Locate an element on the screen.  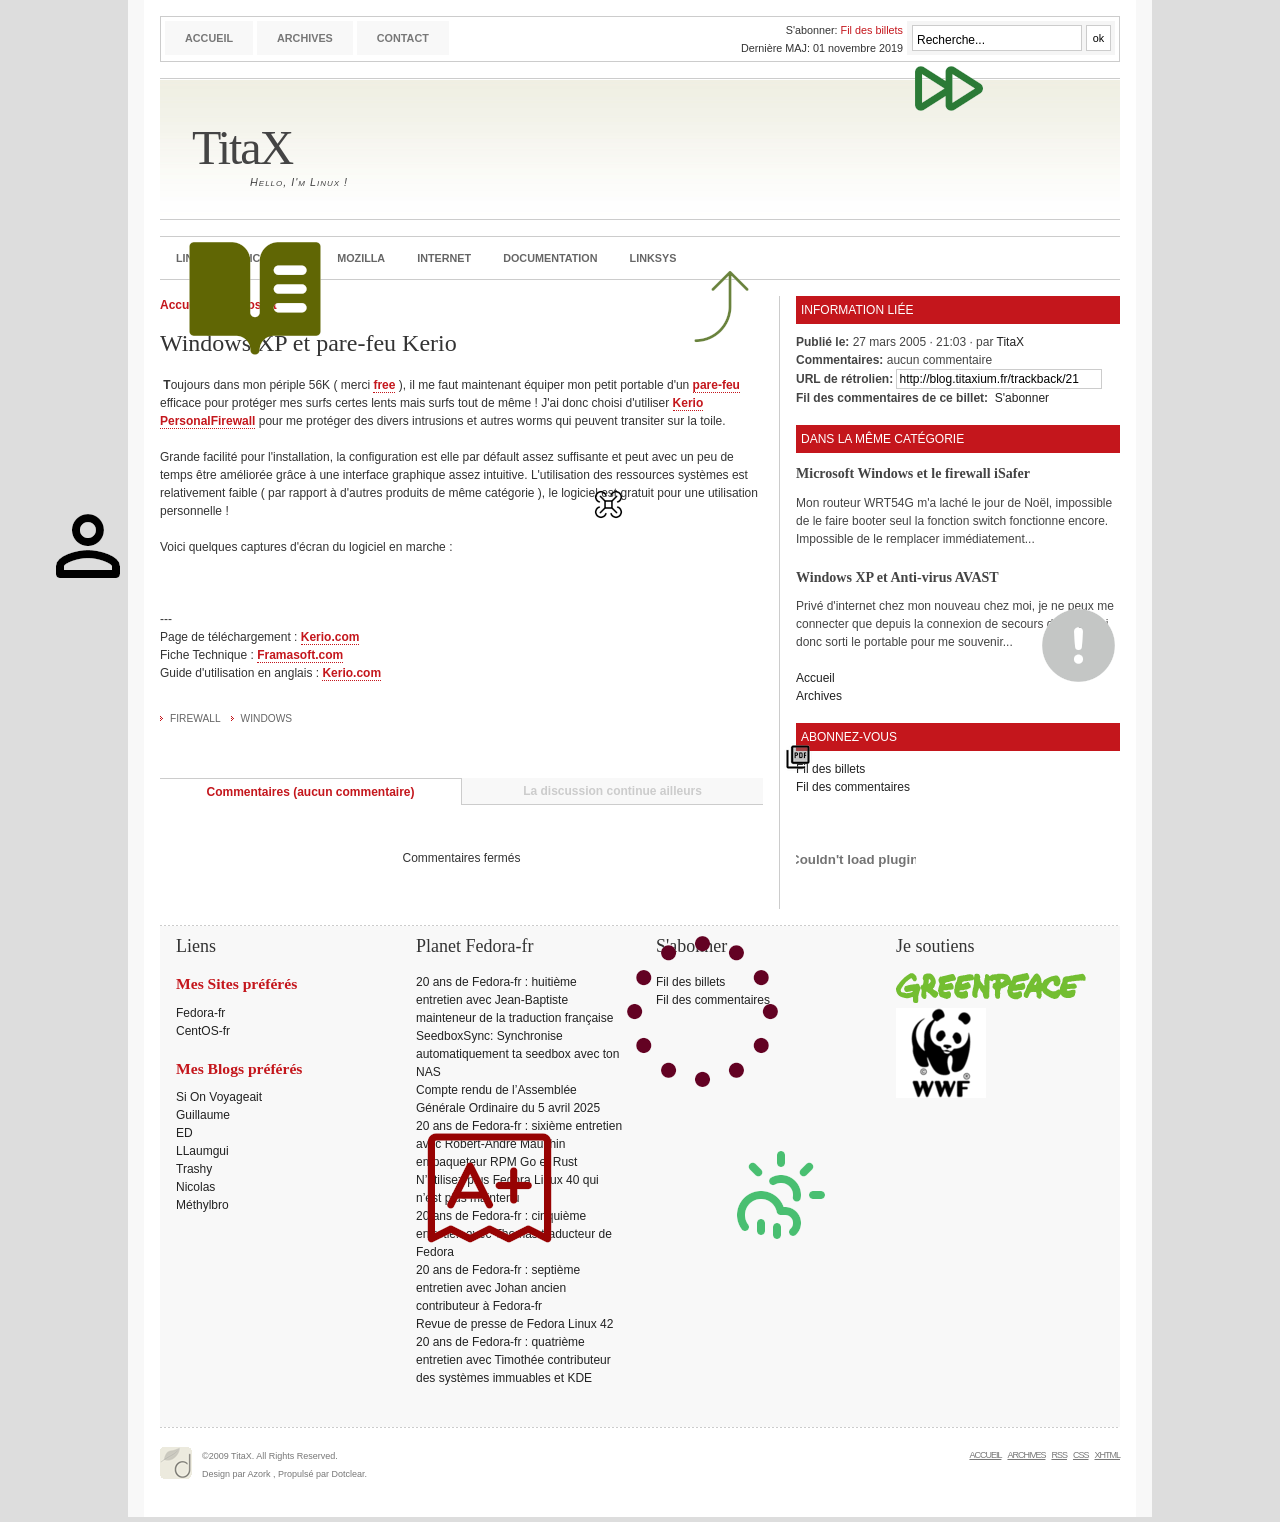
skip forward in media playback is located at coordinates (945, 88).